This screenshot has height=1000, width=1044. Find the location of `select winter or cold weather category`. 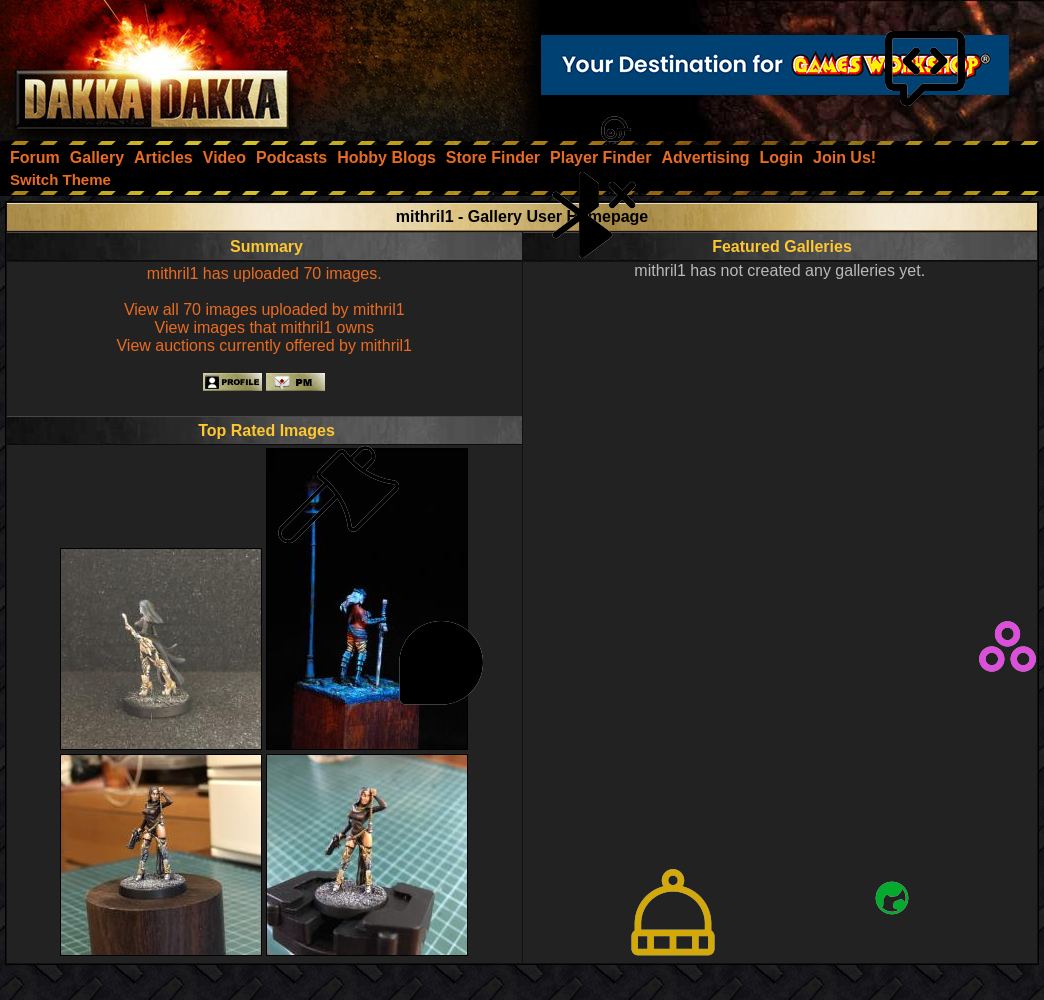

select winter or cold weather category is located at coordinates (673, 917).